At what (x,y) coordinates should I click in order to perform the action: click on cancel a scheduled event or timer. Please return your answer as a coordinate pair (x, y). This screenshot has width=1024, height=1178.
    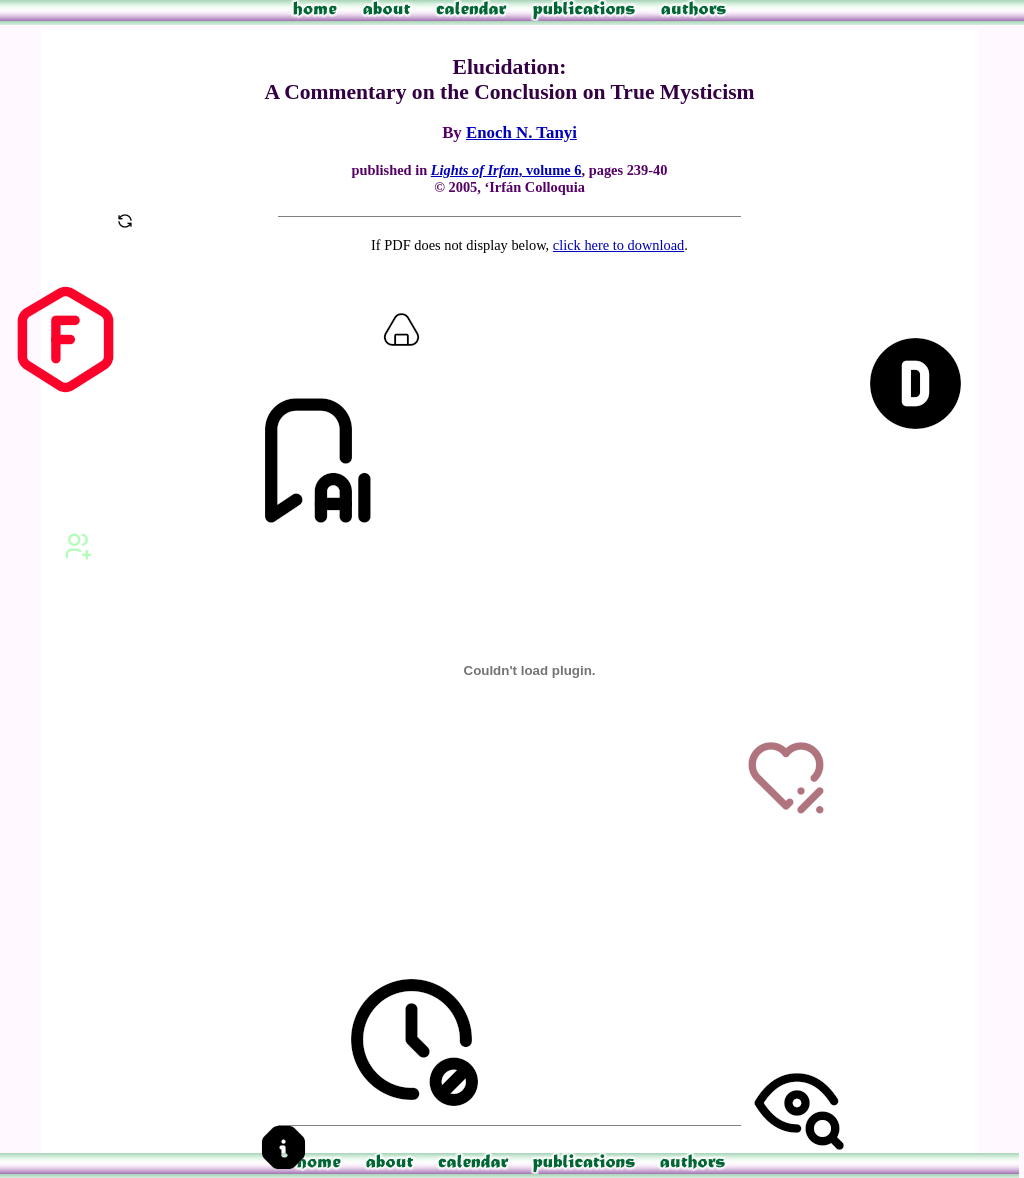
    Looking at the image, I should click on (411, 1039).